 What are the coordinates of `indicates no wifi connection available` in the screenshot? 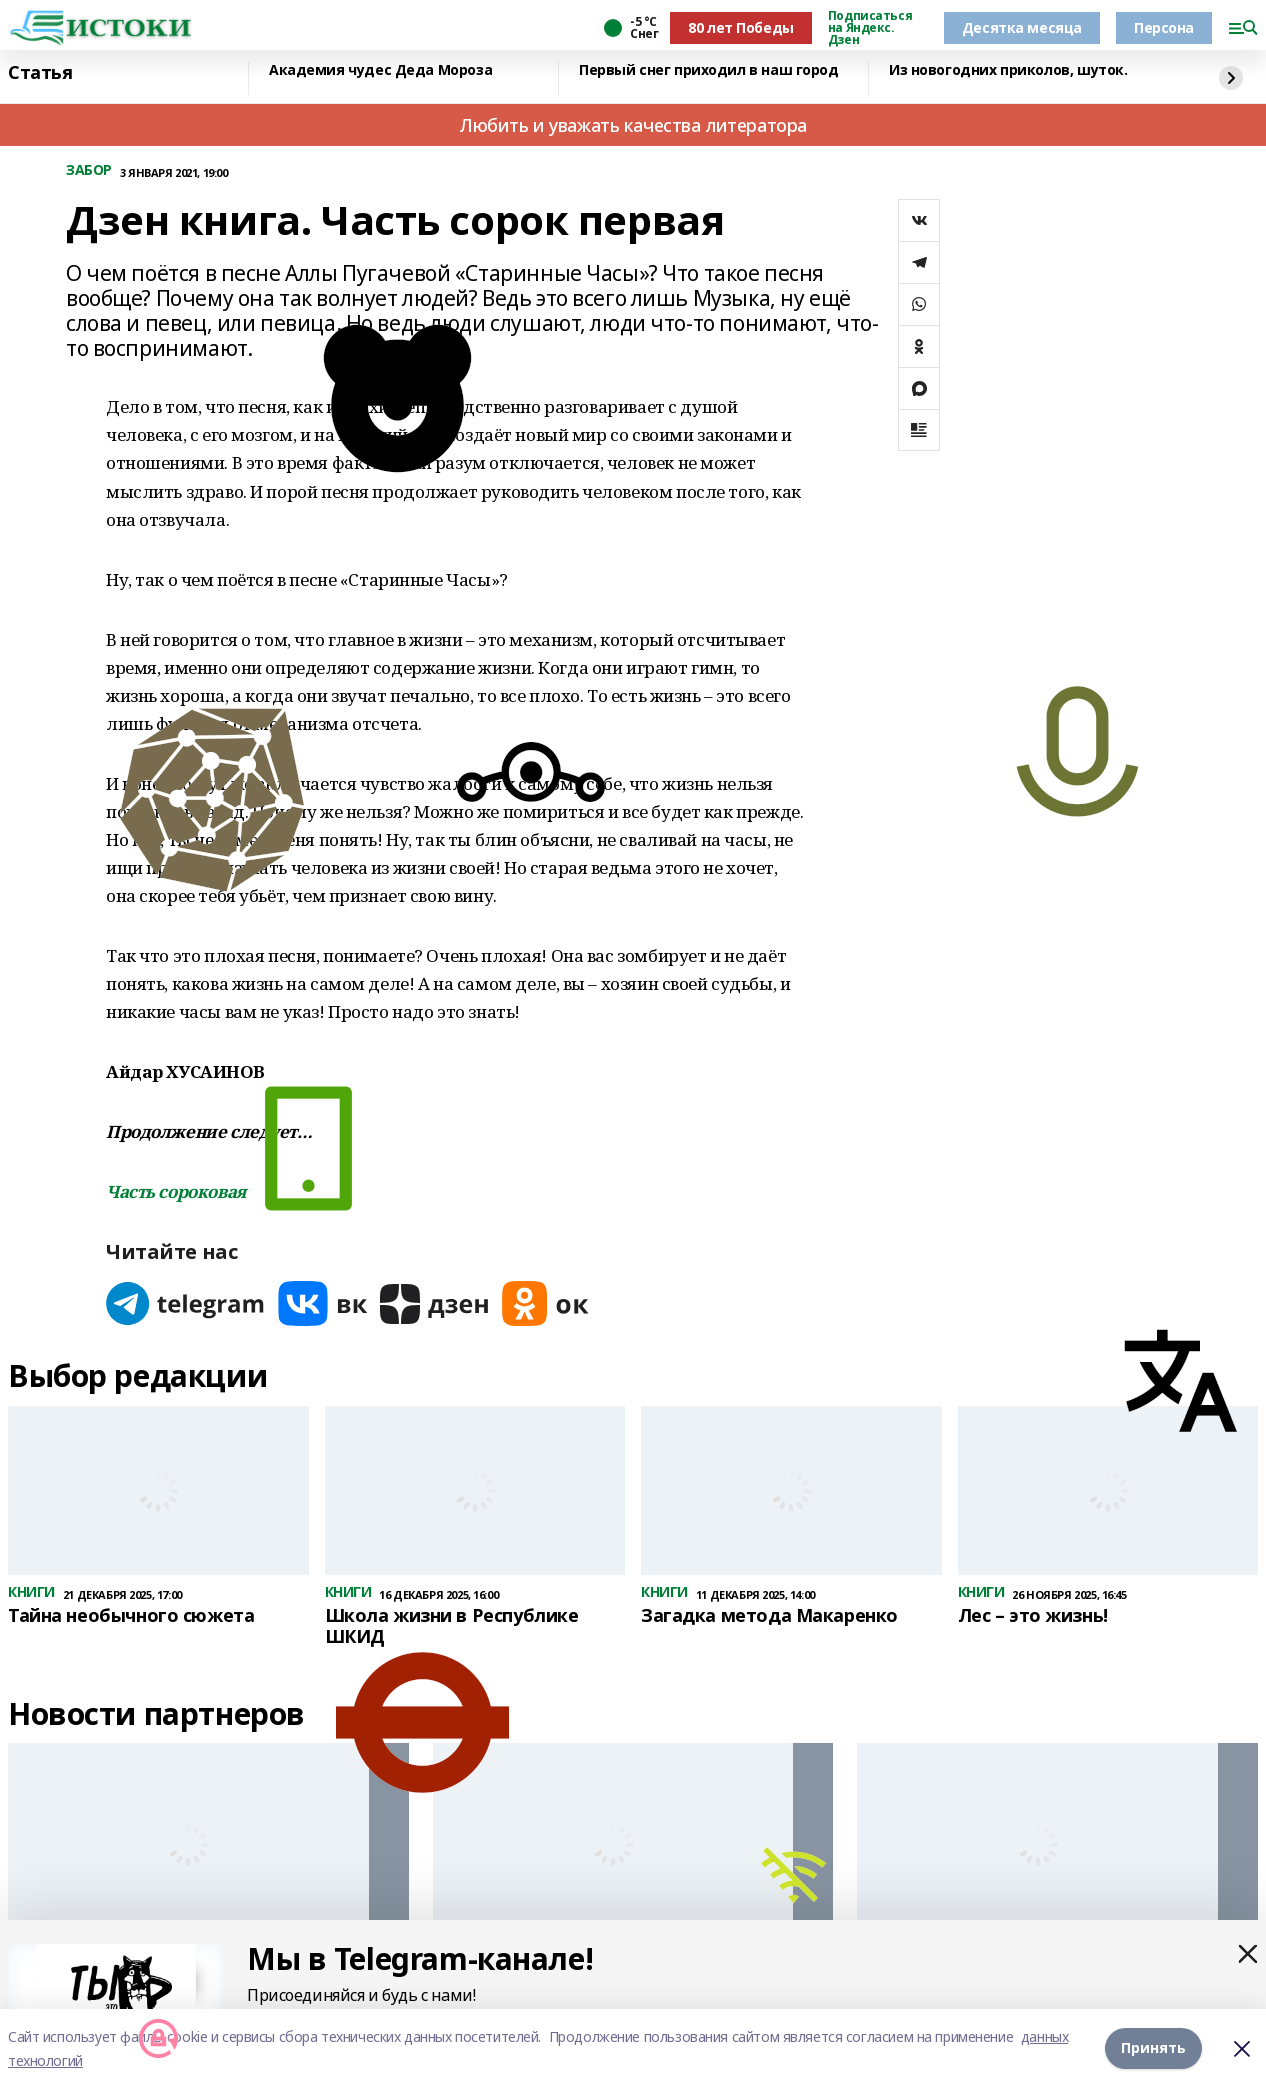 It's located at (793, 1877).